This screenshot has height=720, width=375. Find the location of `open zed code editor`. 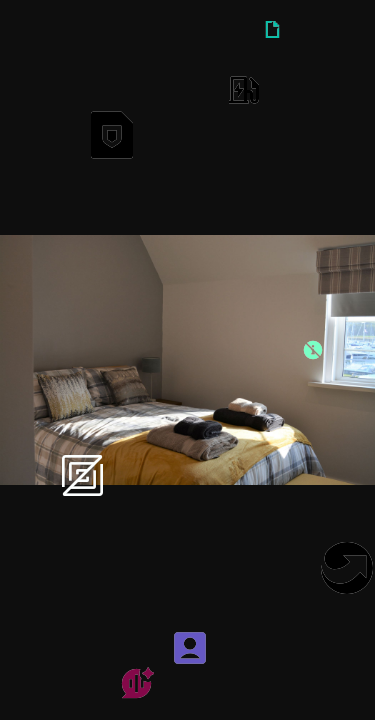

open zed code editor is located at coordinates (82, 475).